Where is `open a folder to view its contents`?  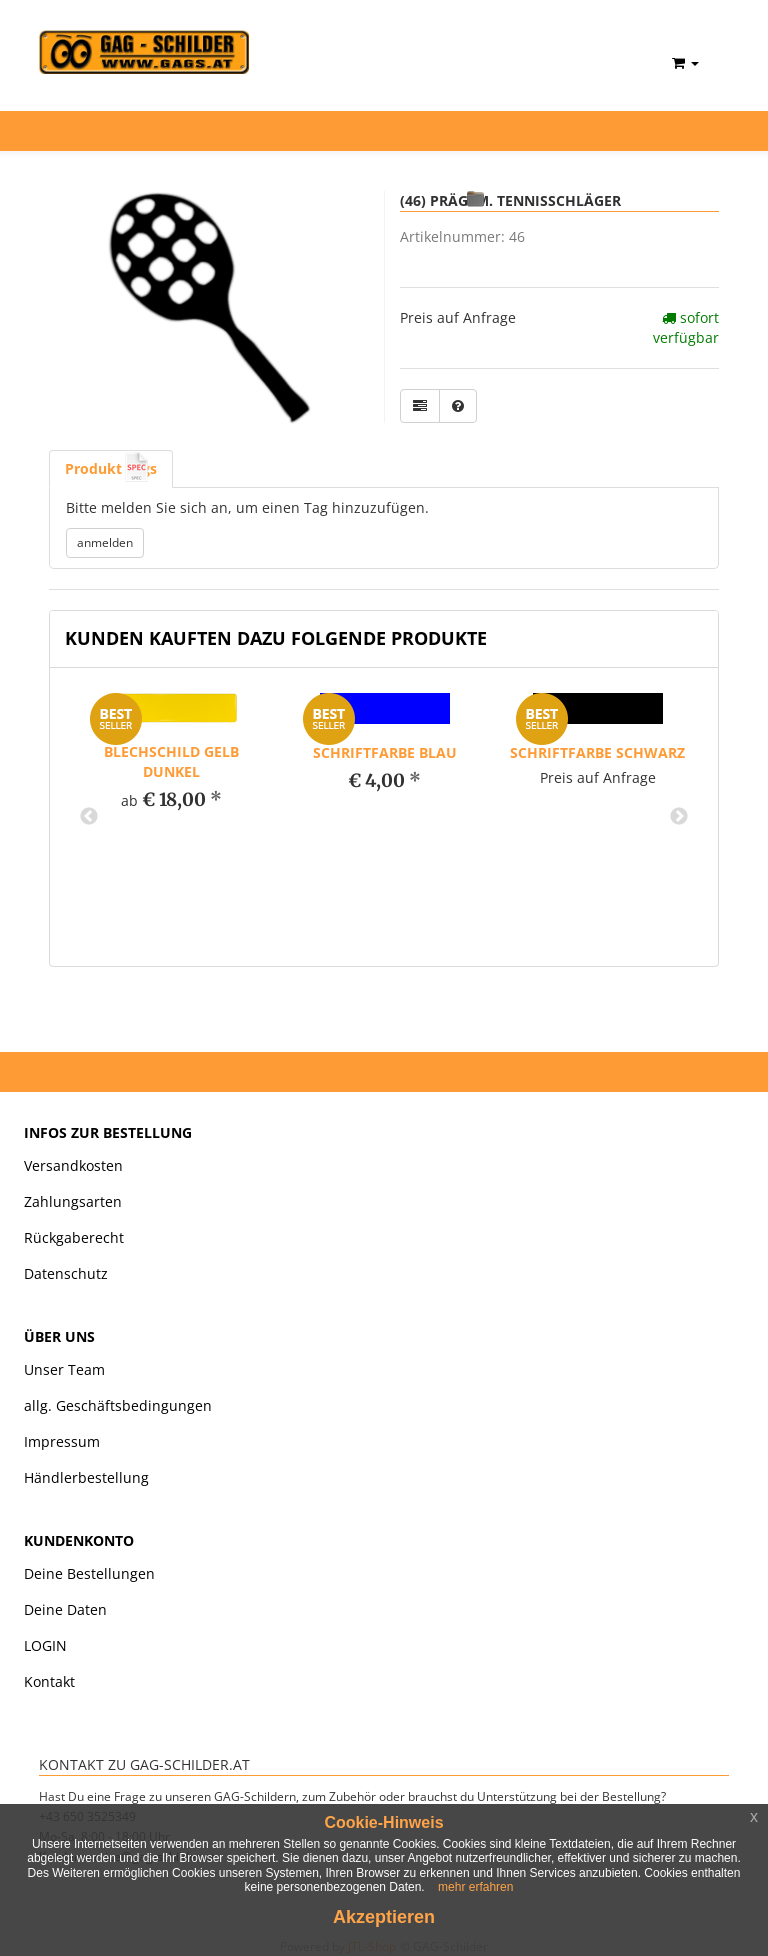
open a folder to view its contents is located at coordinates (475, 198).